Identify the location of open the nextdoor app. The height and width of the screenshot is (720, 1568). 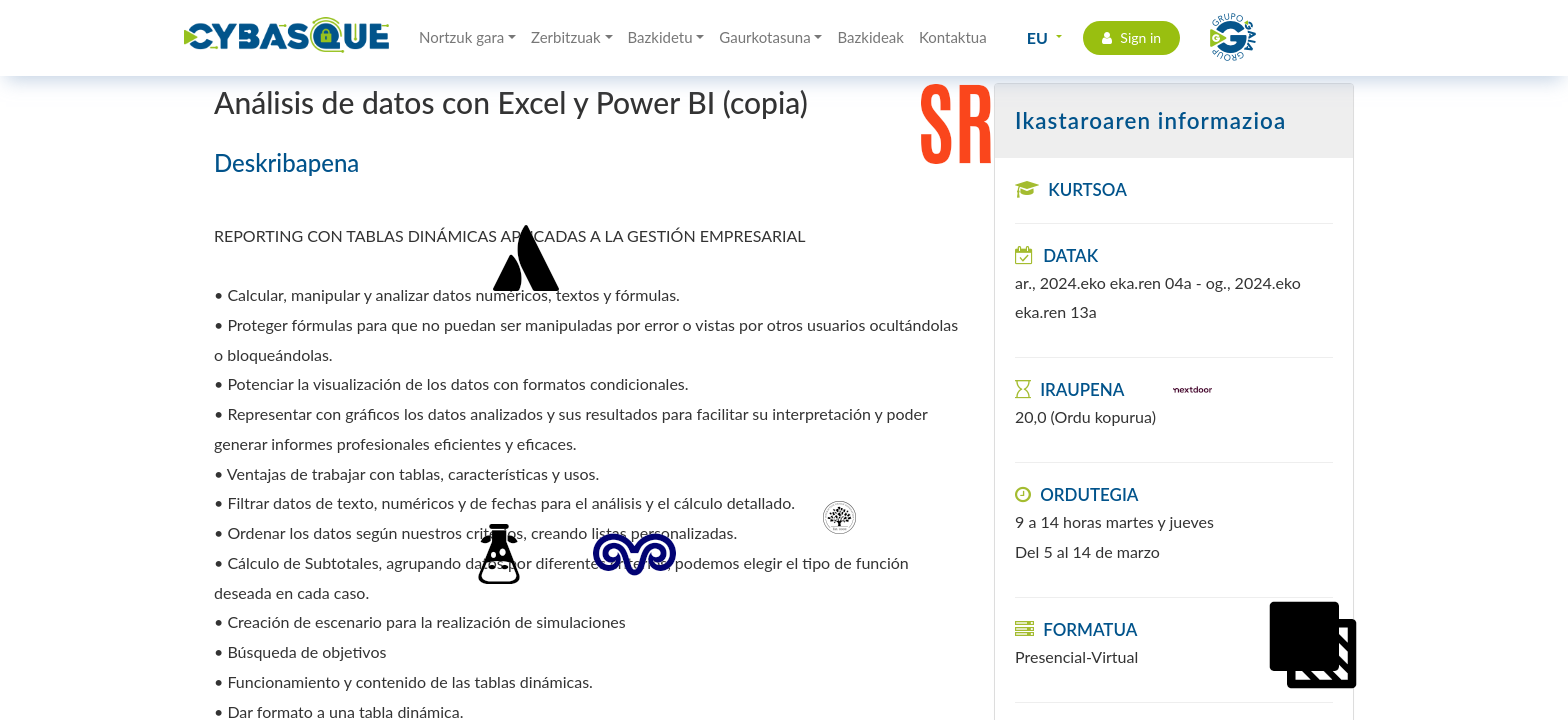
(1192, 389).